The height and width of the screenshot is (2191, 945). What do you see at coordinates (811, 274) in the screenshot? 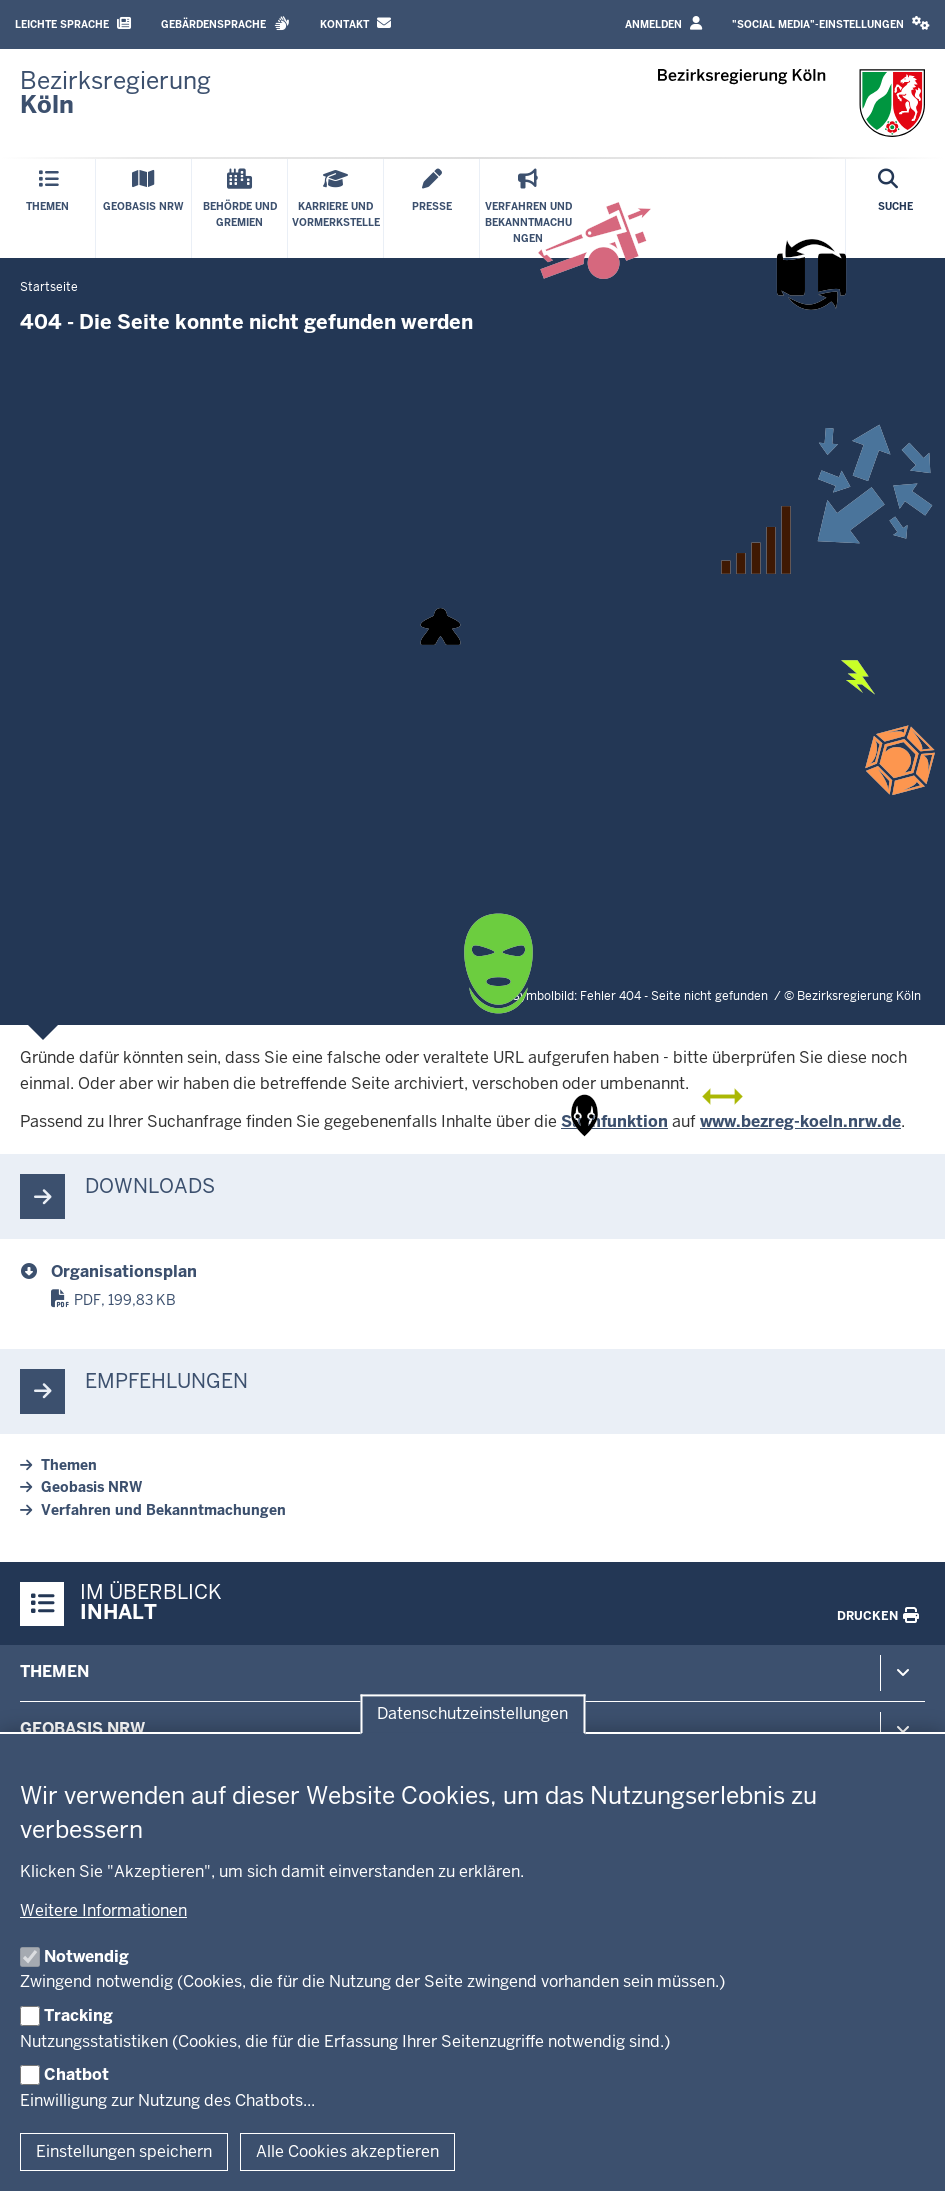
I see `swap or exchange cards` at bounding box center [811, 274].